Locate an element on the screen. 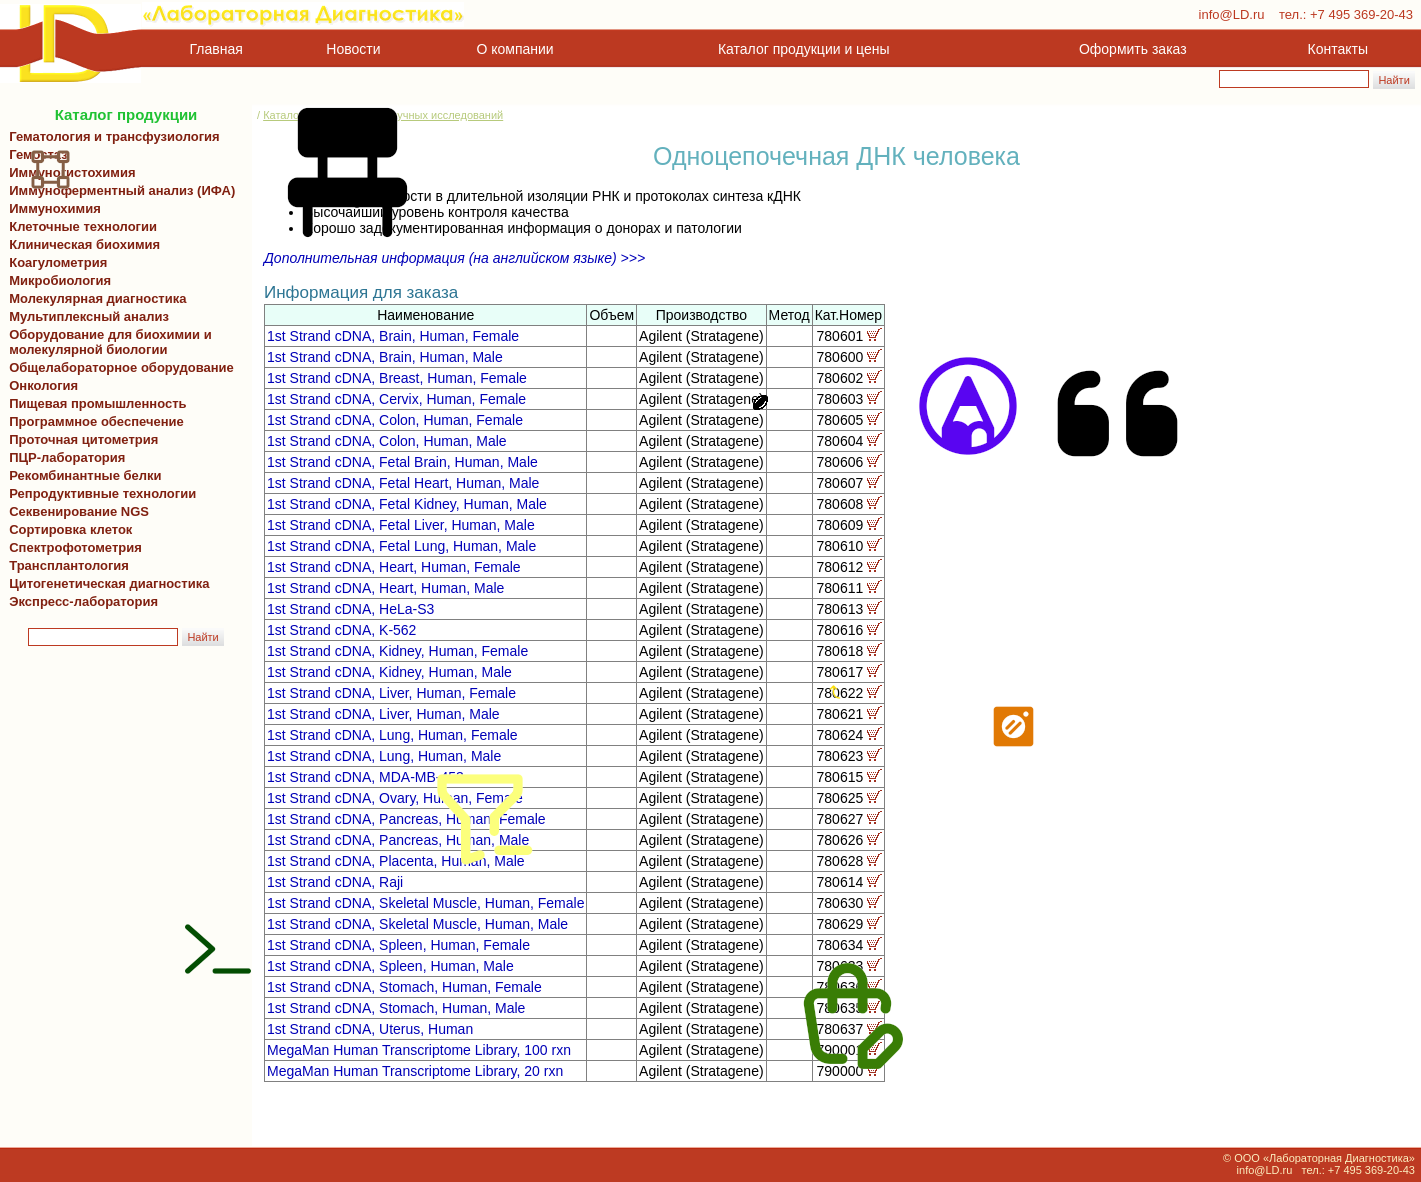  go back and up to previous section is located at coordinates (835, 692).